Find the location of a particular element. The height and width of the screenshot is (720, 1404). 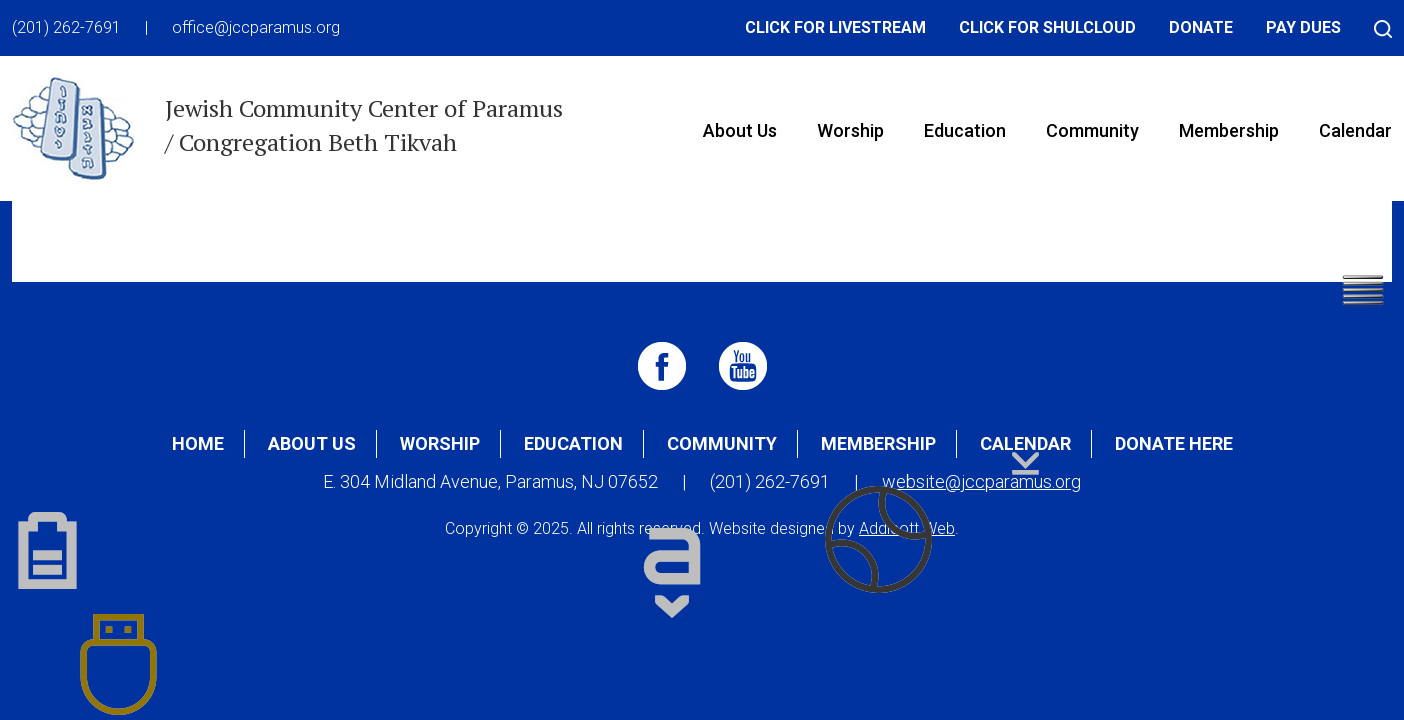

justify text to fill both margins is located at coordinates (1363, 290).